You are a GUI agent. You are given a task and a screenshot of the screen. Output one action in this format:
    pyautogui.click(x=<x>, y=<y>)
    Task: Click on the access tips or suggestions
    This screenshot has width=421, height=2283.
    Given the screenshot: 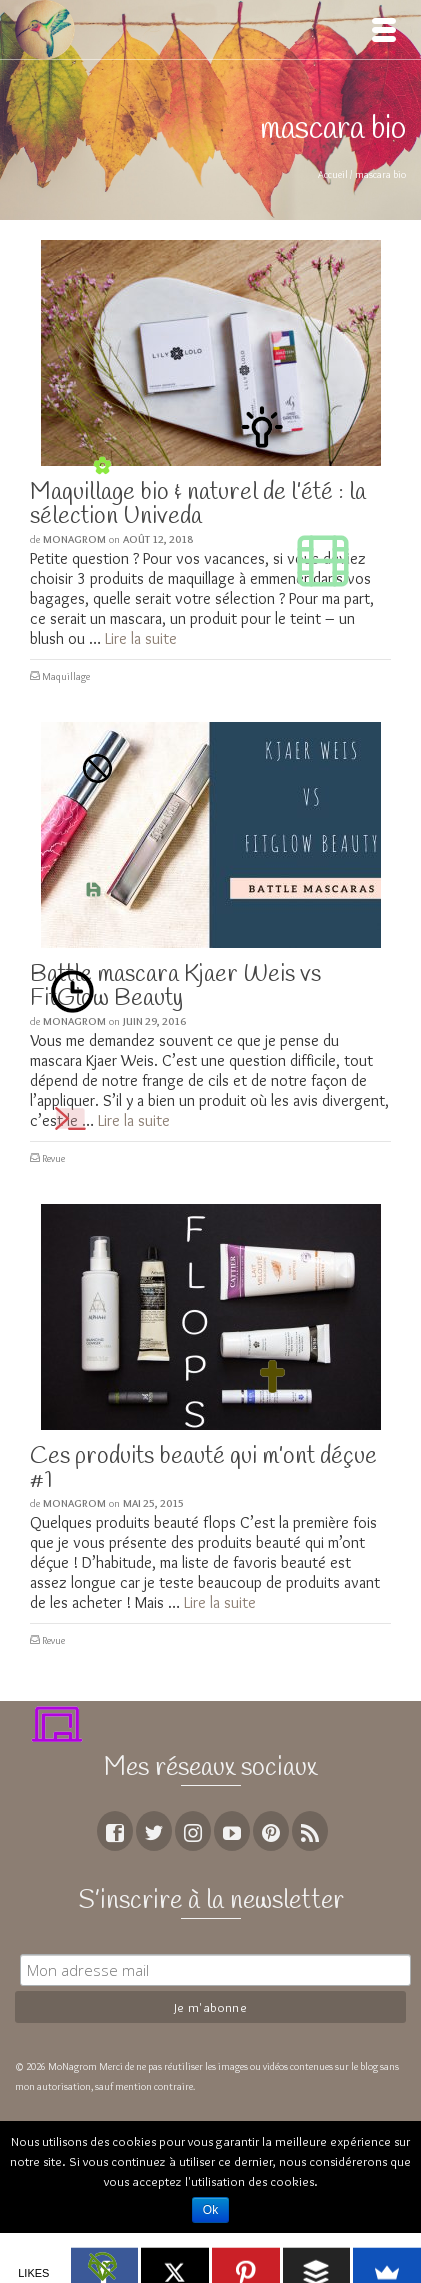 What is the action you would take?
    pyautogui.click(x=262, y=427)
    